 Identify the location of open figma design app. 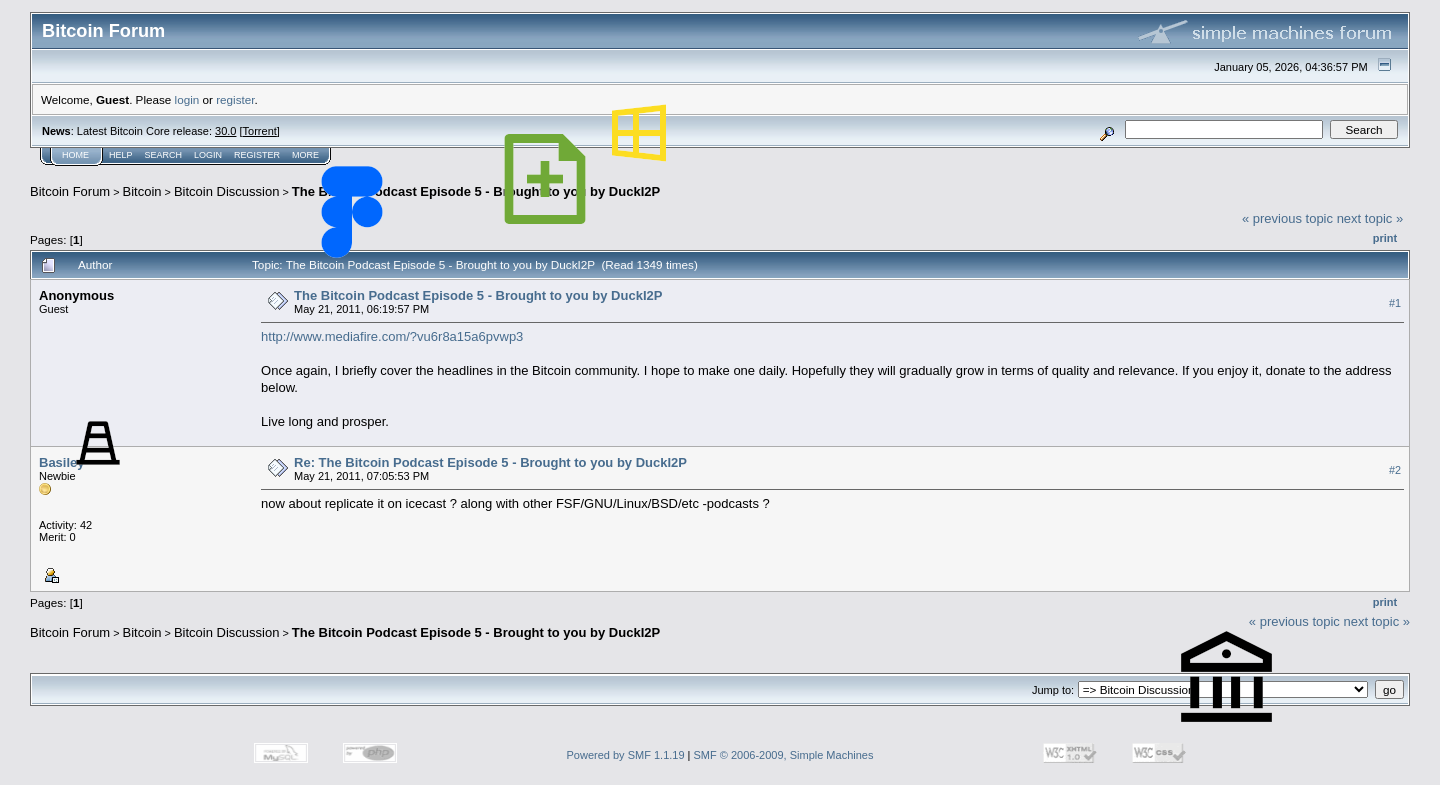
(352, 212).